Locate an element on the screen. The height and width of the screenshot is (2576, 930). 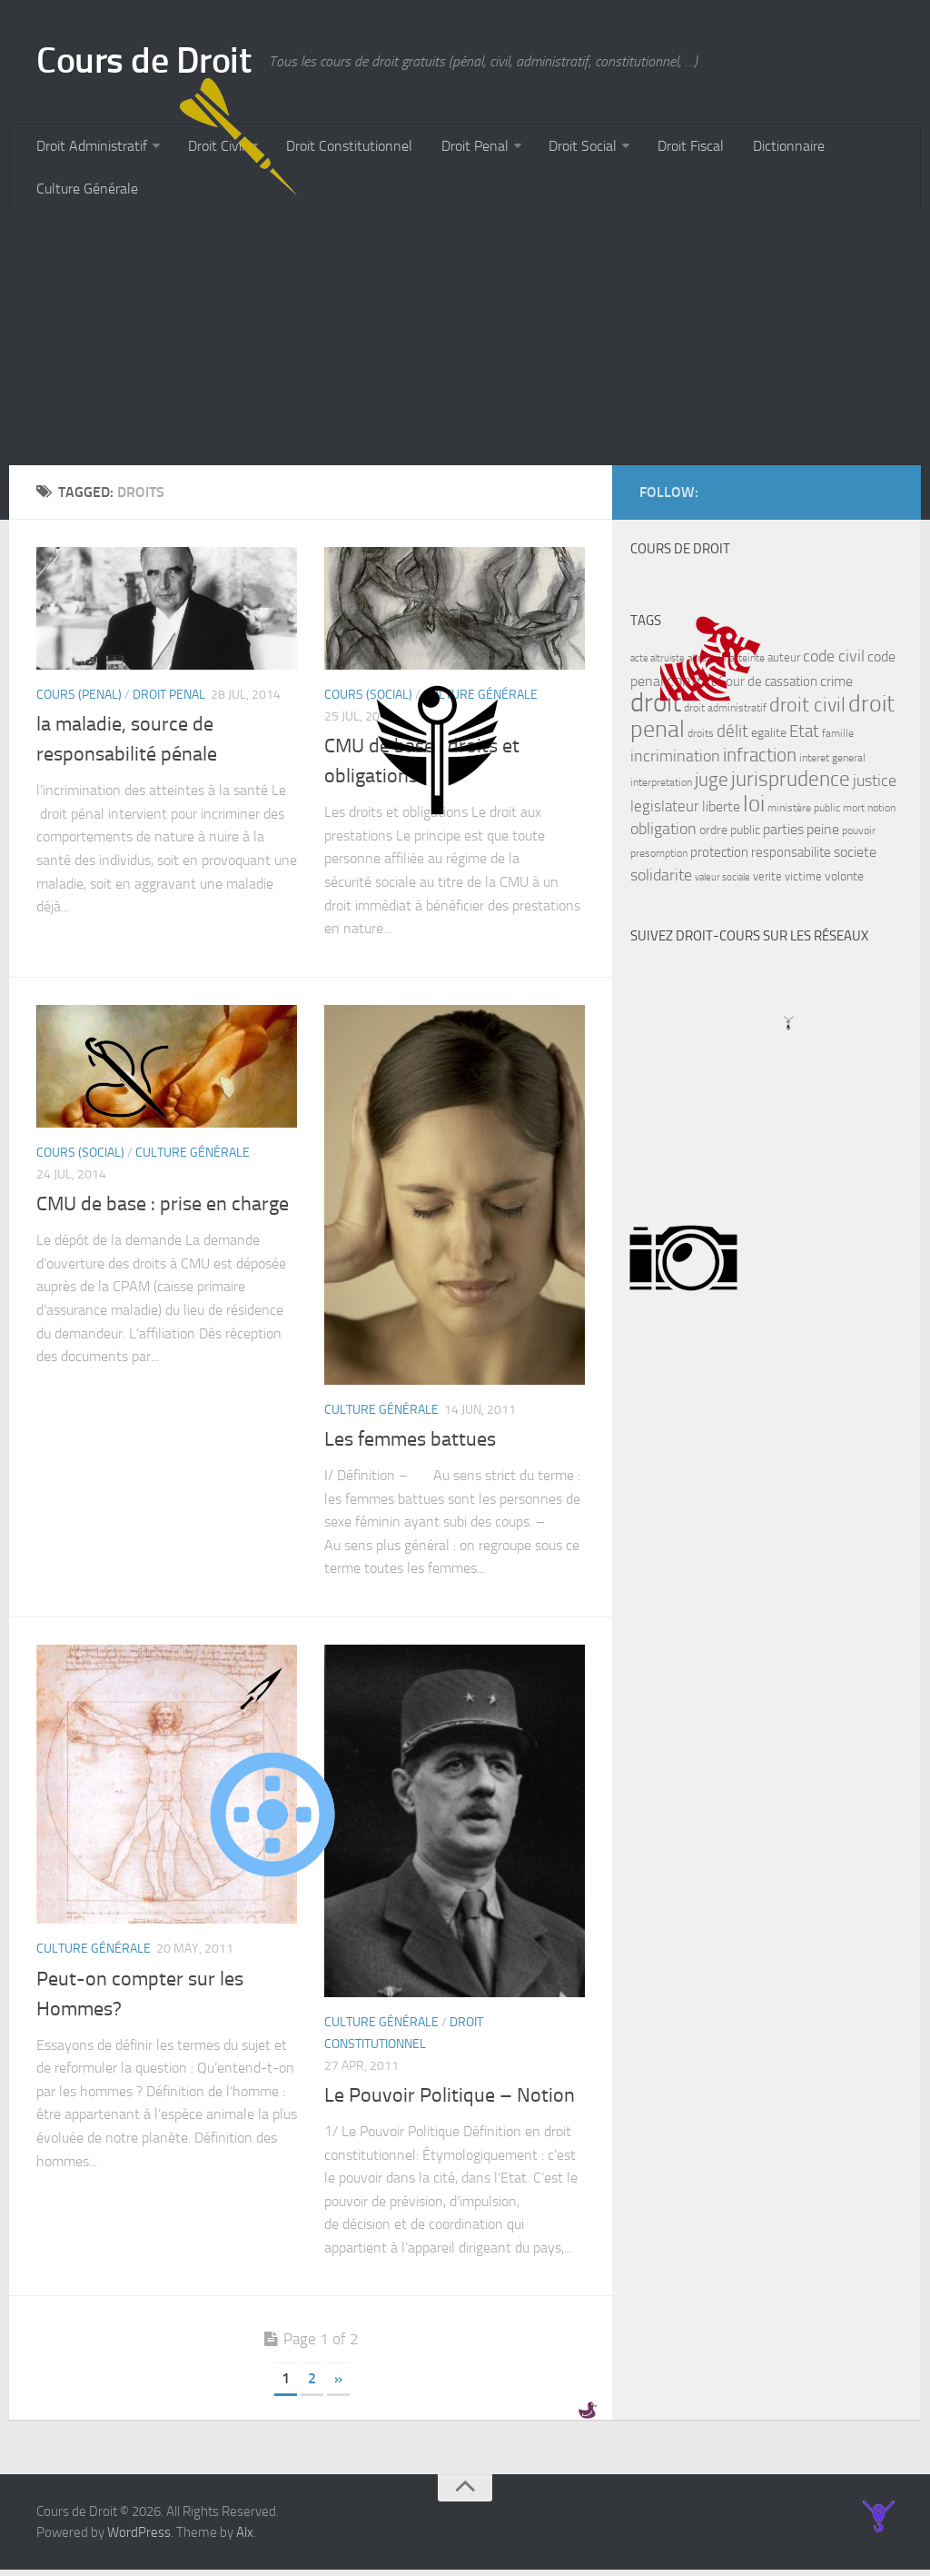
indicates crane or lifting equipment in a game interface is located at coordinates (878, 2516).